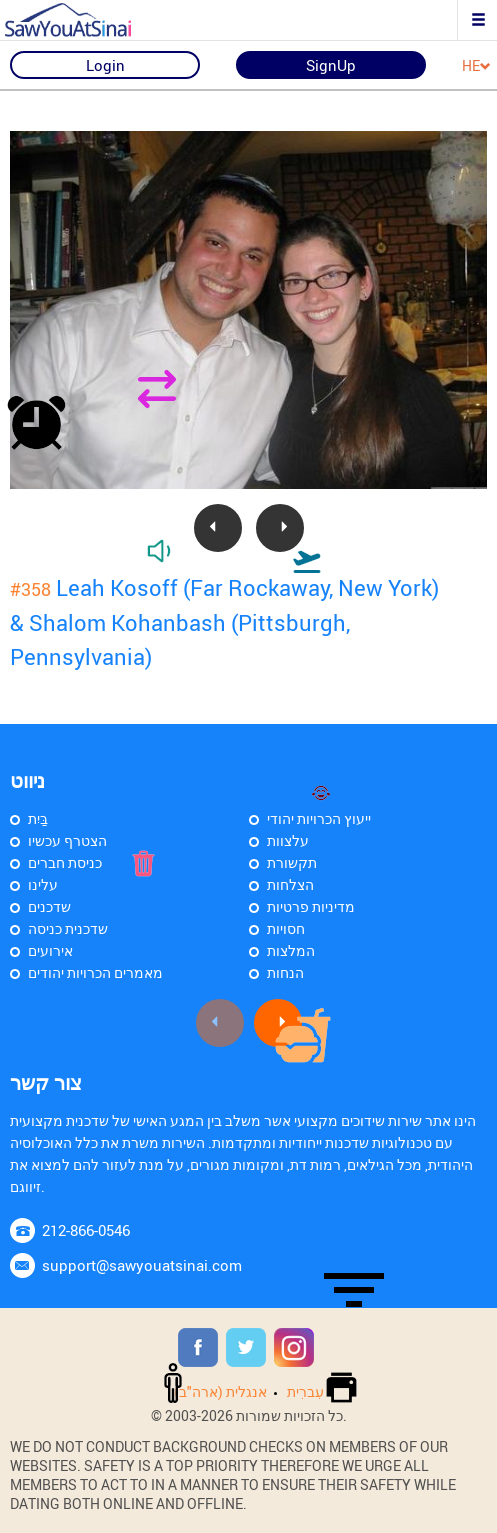 The height and width of the screenshot is (1533, 497). Describe the element at coordinates (157, 389) in the screenshot. I see `swap or exchange items` at that location.